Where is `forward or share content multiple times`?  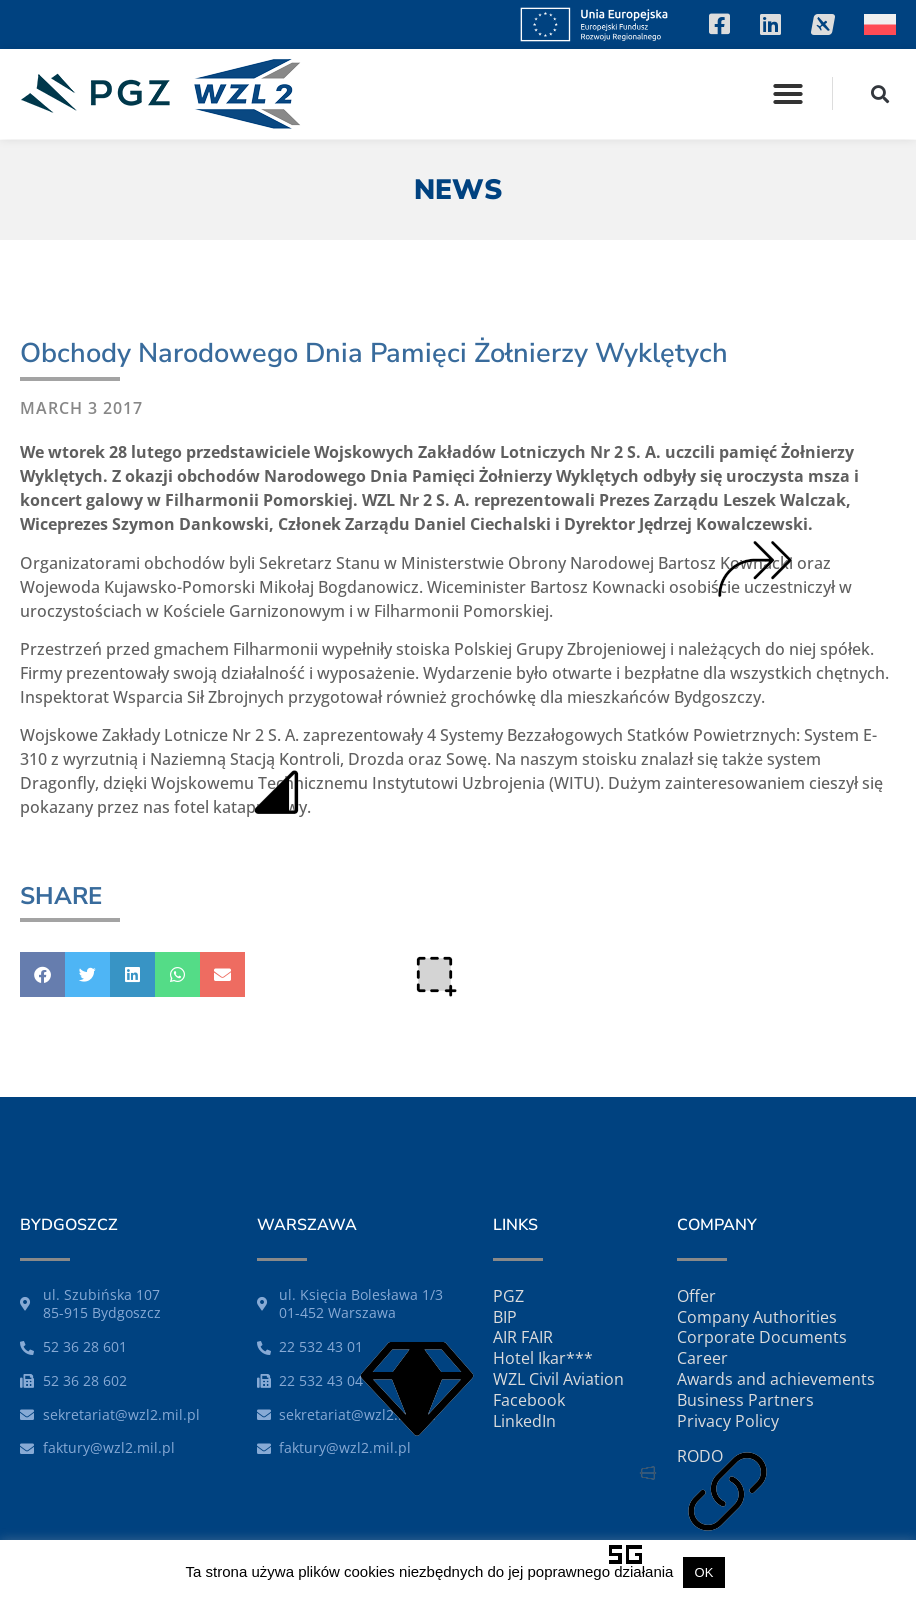 forward or share content multiple times is located at coordinates (755, 569).